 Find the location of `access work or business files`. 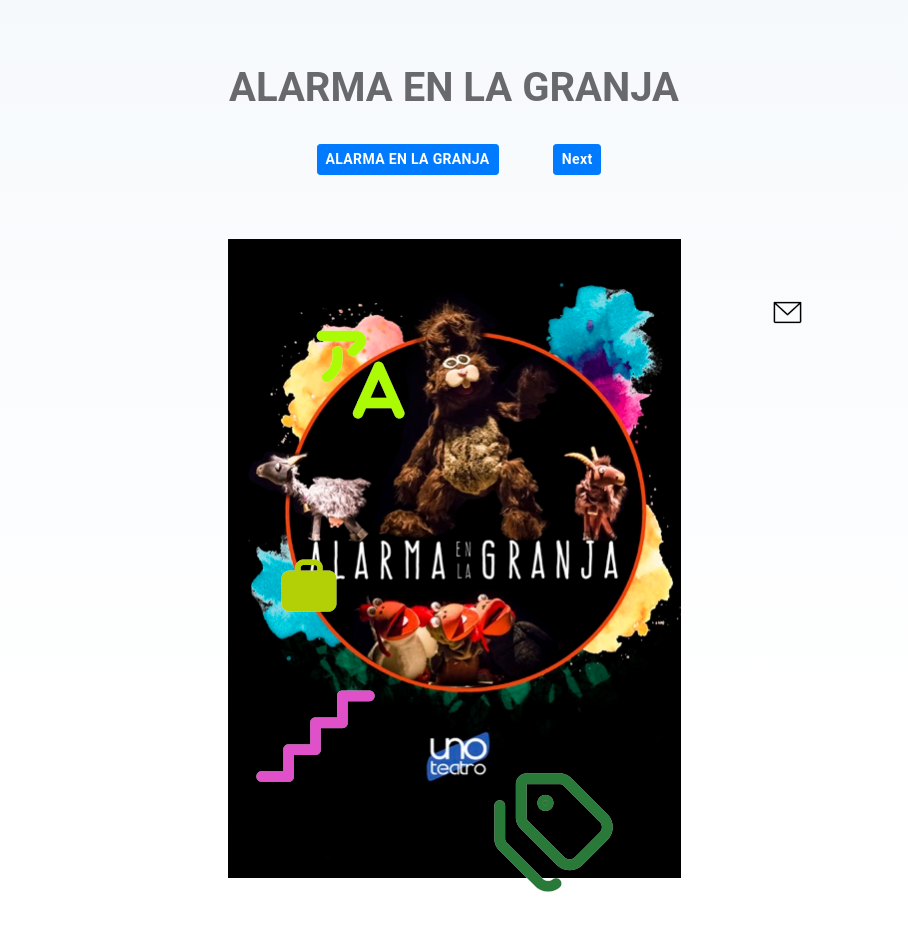

access work or business files is located at coordinates (309, 587).